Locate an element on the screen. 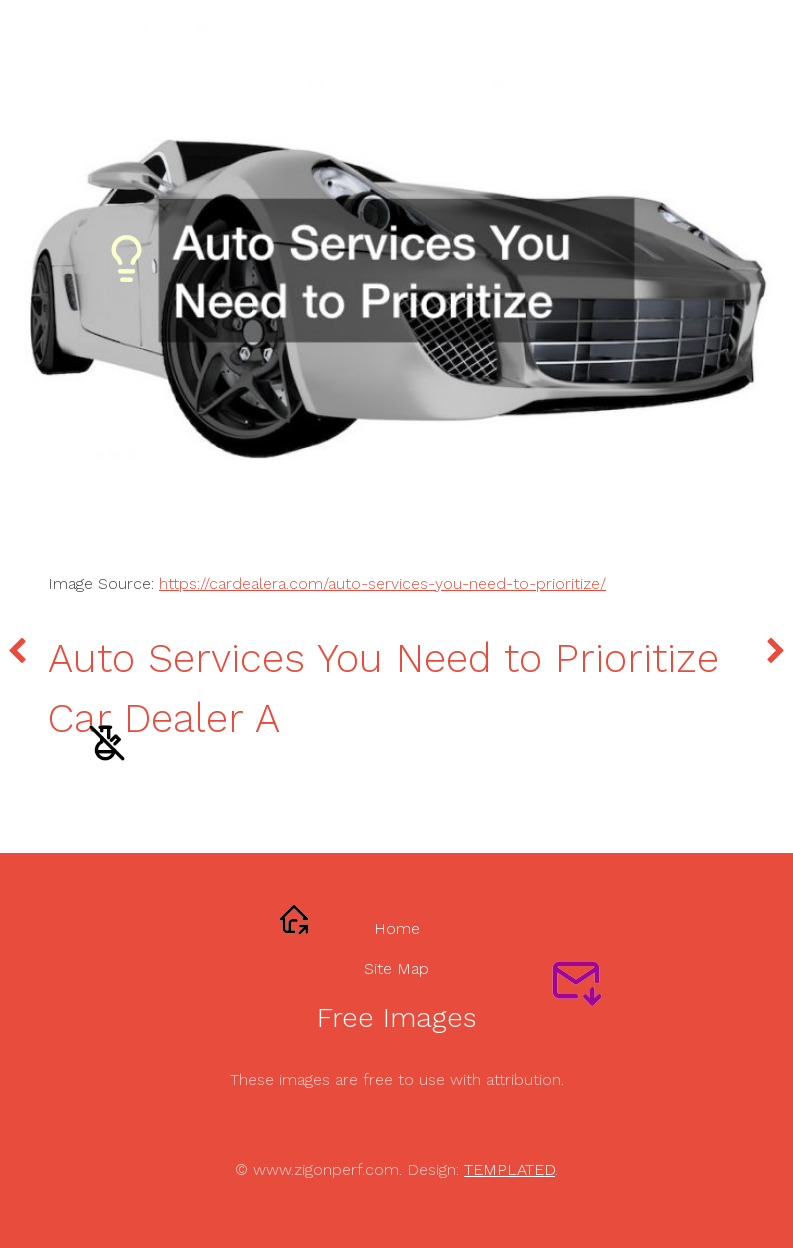  download email or message is located at coordinates (576, 980).